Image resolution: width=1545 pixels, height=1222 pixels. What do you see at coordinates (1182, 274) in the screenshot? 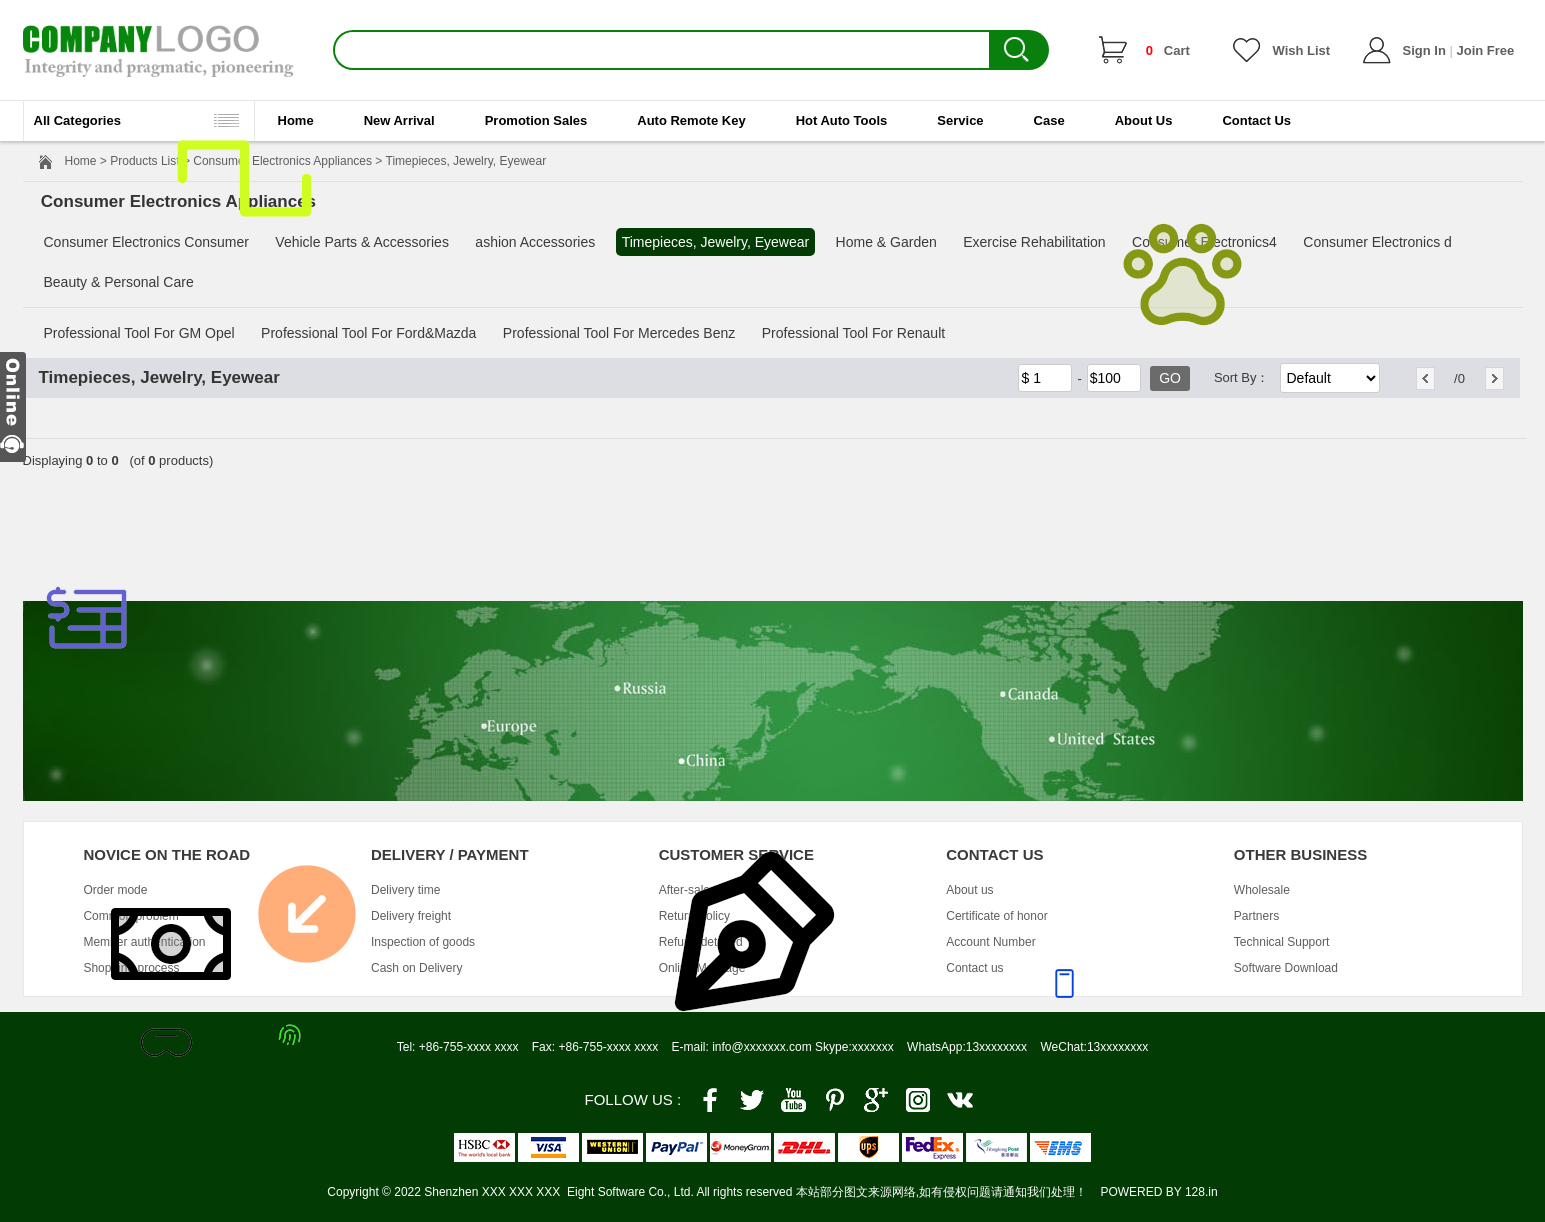
I see `access pet-related features or settings` at bounding box center [1182, 274].